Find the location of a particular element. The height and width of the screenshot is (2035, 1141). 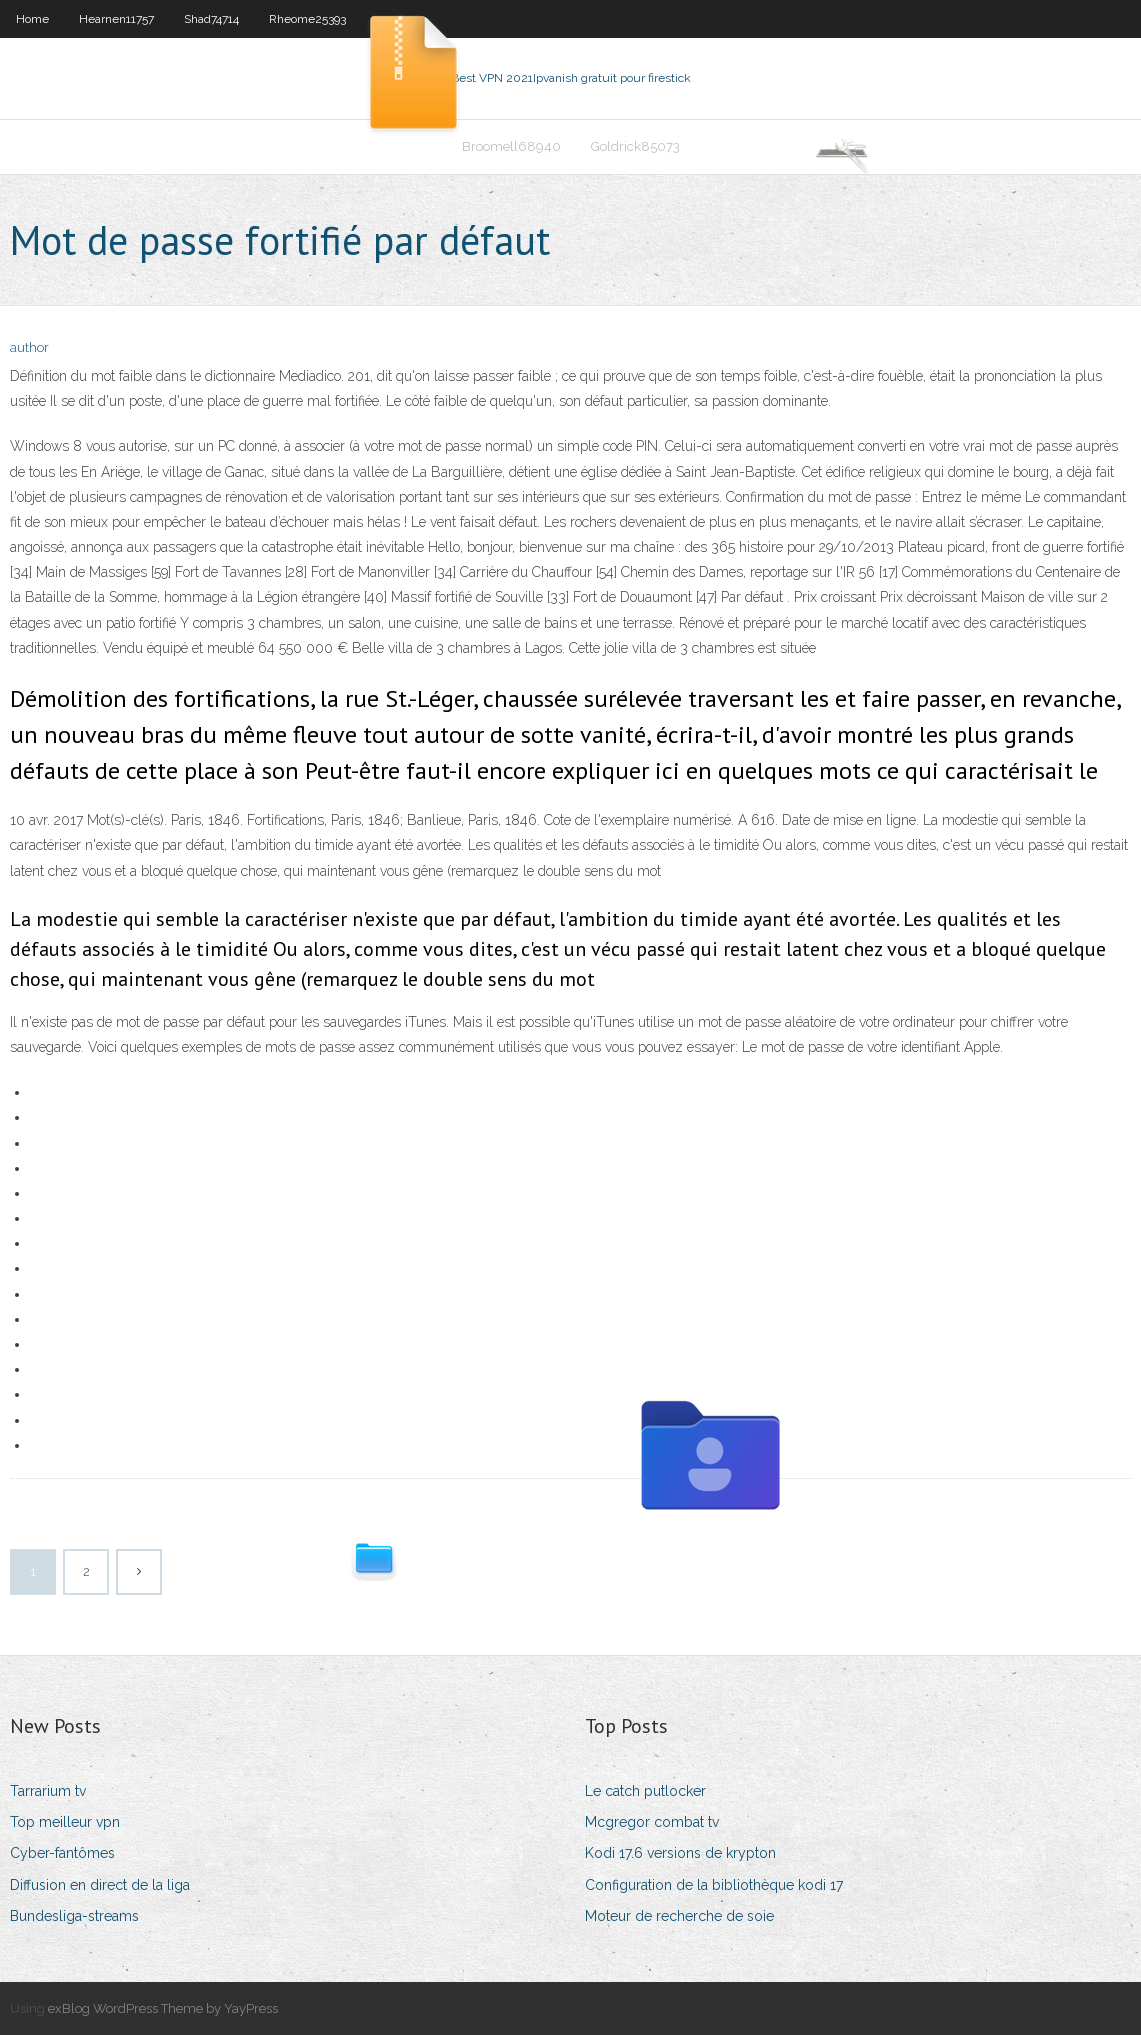

open user profile folder is located at coordinates (710, 1459).